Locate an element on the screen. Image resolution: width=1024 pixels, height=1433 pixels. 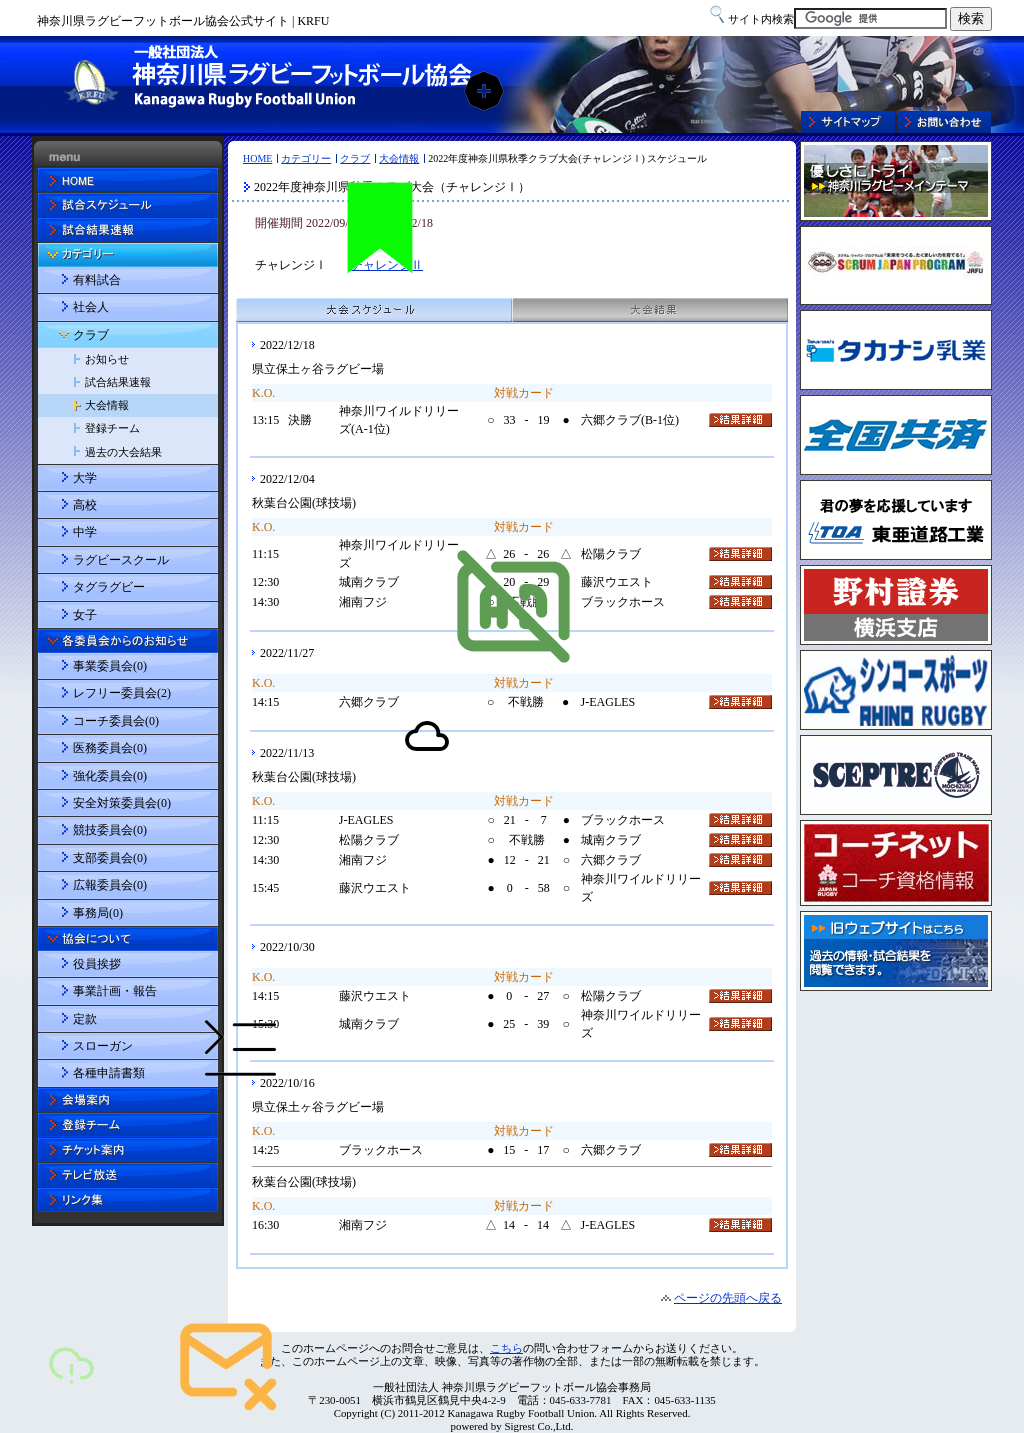
delete an email message is located at coordinates (226, 1360).